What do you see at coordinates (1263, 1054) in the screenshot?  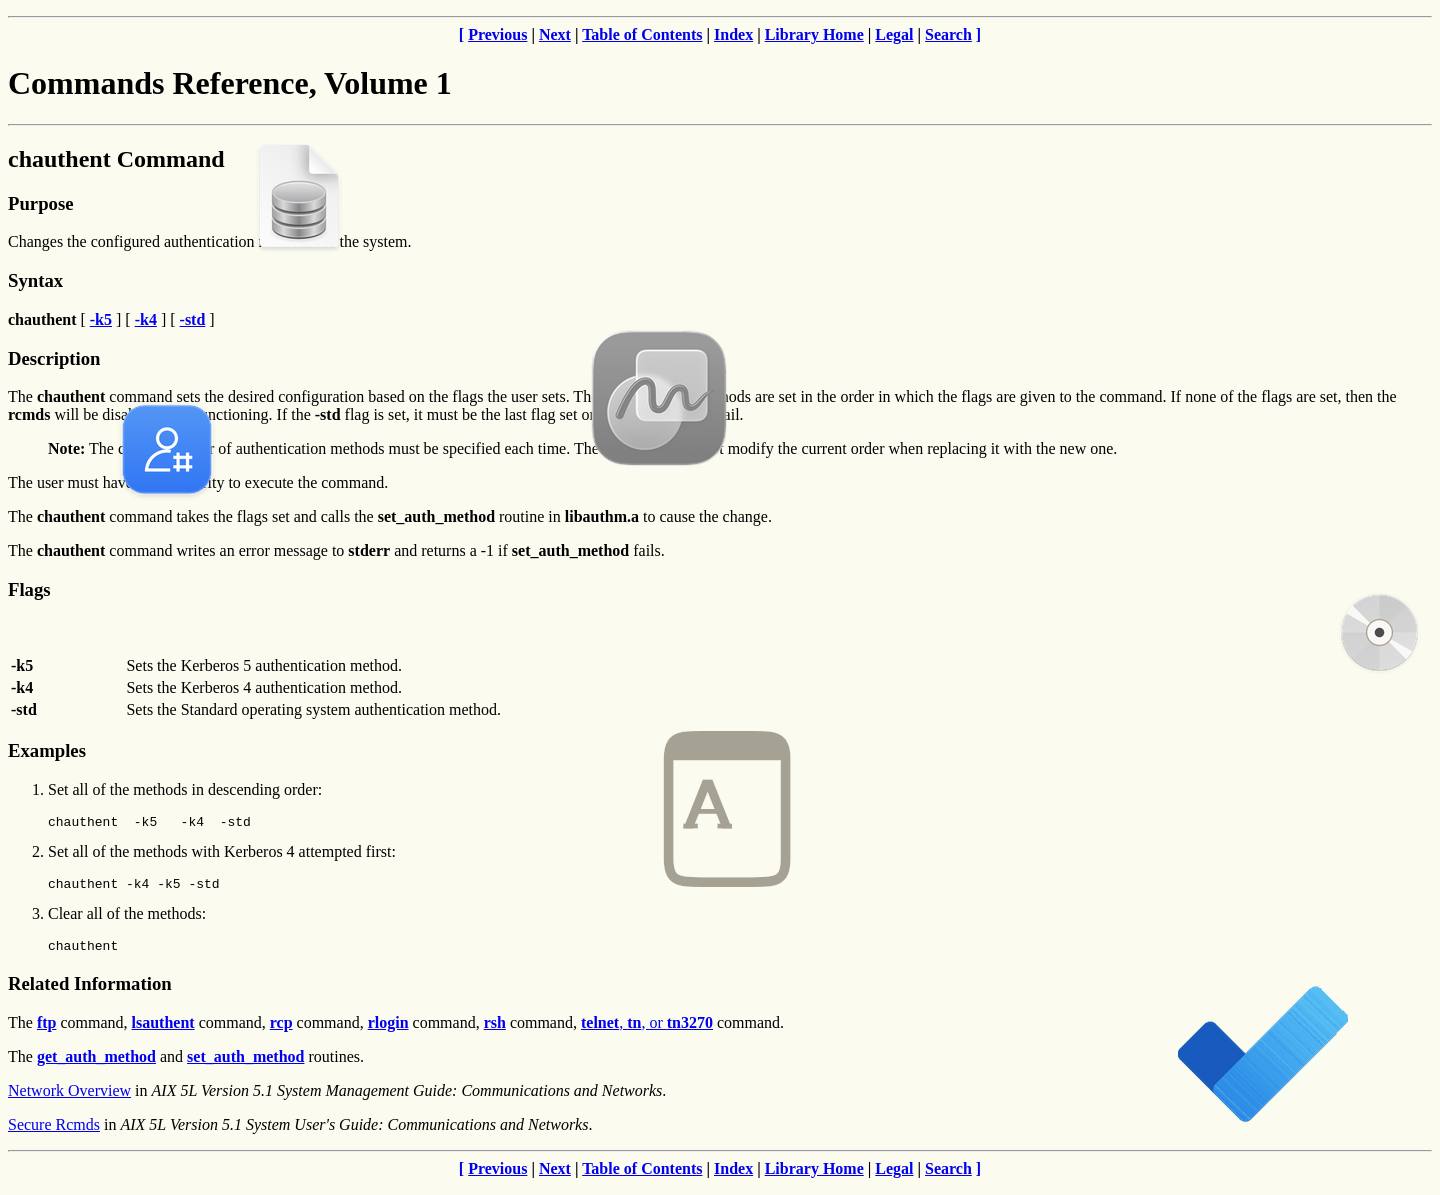 I see `open the tasks app` at bounding box center [1263, 1054].